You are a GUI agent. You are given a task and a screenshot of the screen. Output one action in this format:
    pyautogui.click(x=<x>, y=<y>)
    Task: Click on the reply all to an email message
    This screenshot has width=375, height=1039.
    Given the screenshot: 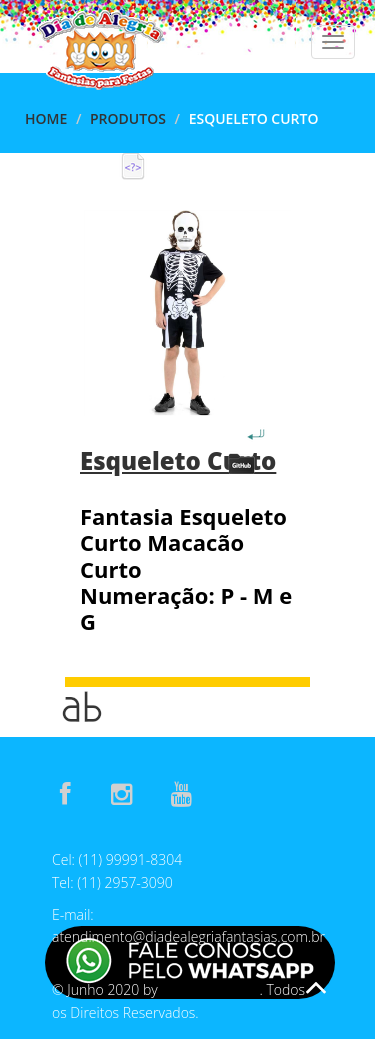 What is the action you would take?
    pyautogui.click(x=255, y=434)
    